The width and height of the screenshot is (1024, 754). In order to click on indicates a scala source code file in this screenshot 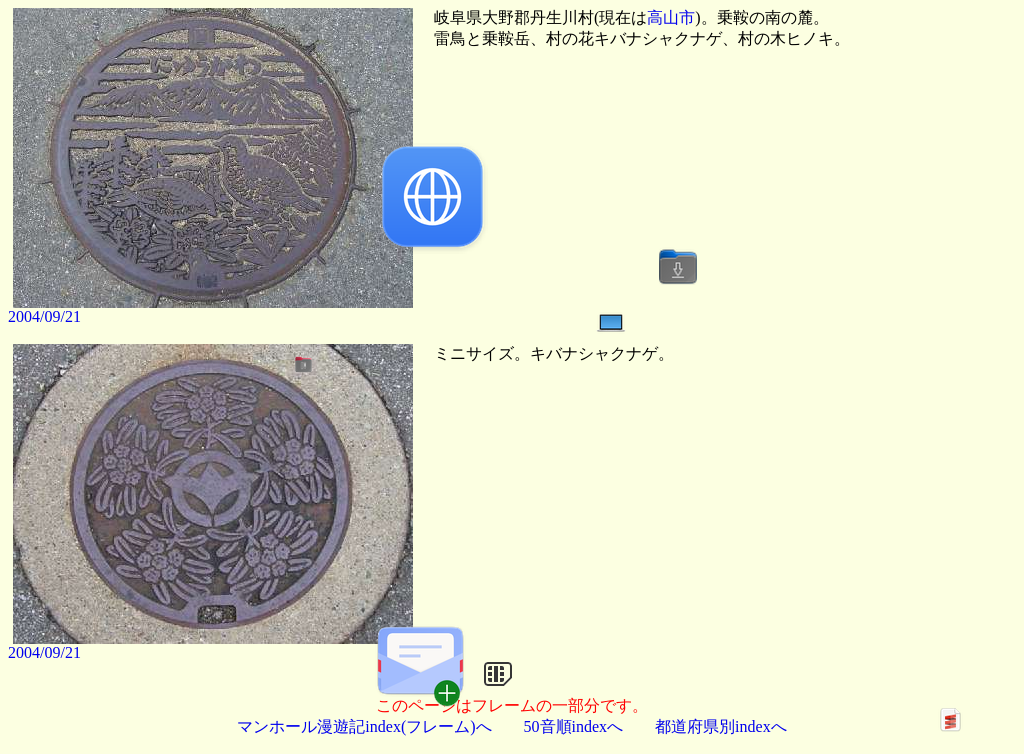, I will do `click(950, 719)`.